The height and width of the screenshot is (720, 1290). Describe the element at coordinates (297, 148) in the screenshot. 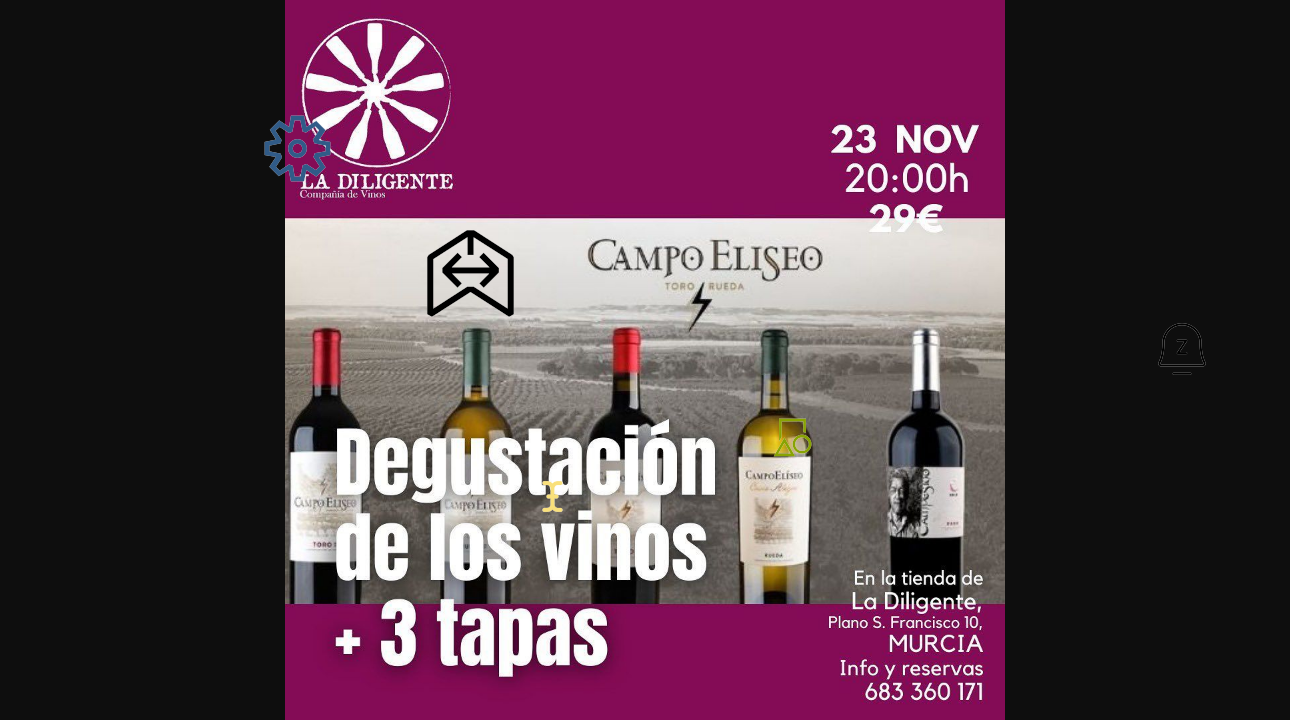

I see `access settings or preferences` at that location.